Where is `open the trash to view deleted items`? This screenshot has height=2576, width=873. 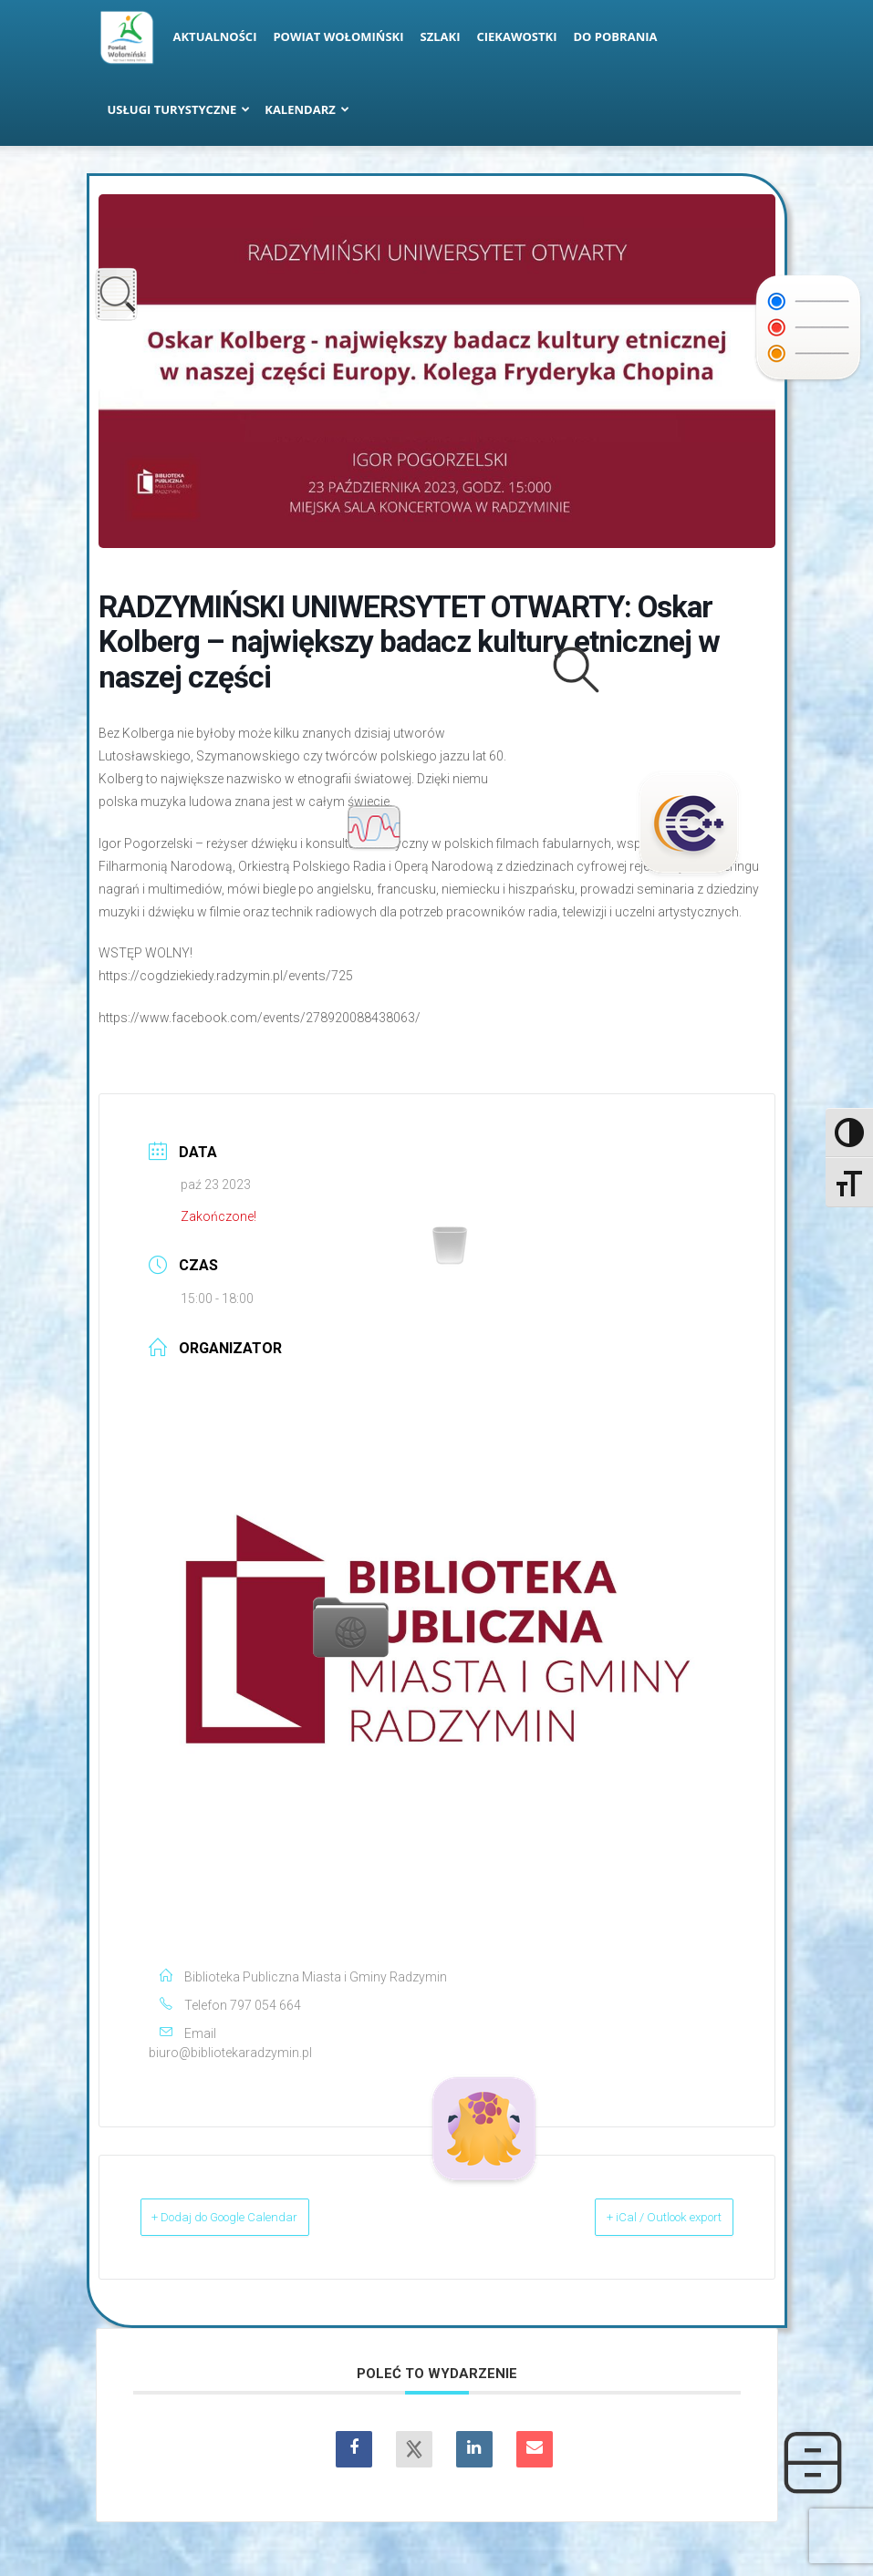 open the trash to view deleted items is located at coordinates (450, 1245).